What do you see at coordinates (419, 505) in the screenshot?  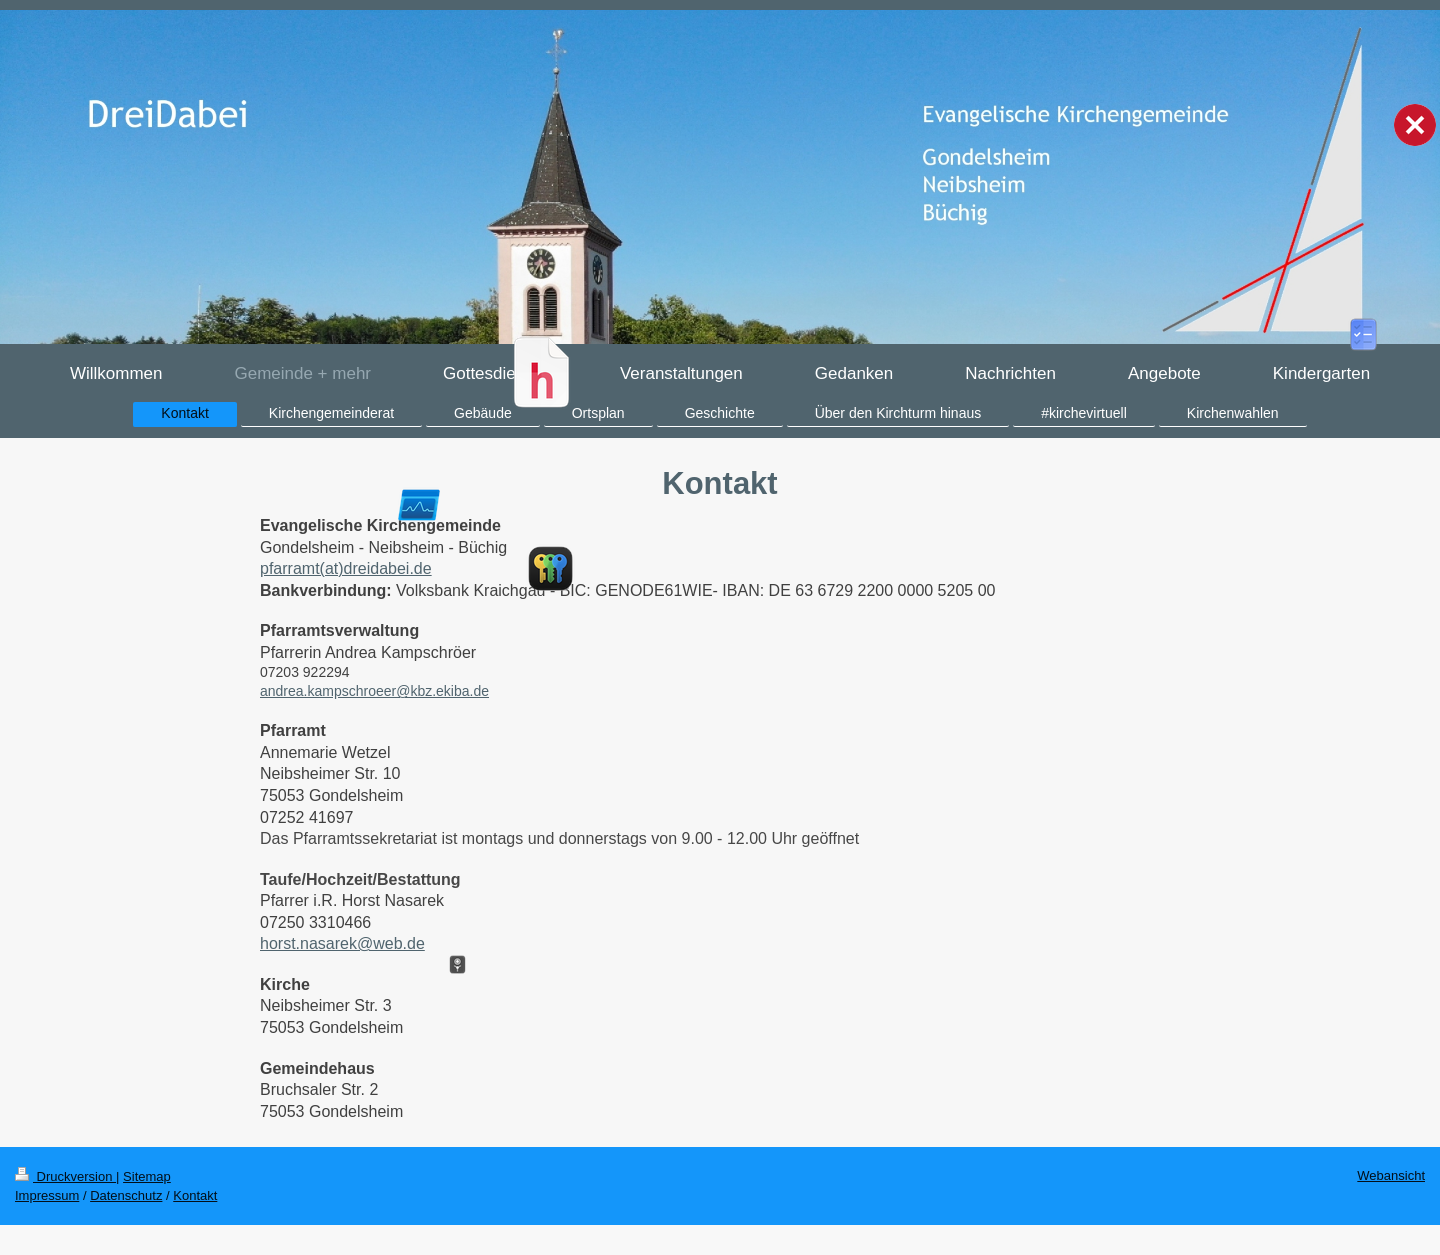 I see `open process monitor application` at bounding box center [419, 505].